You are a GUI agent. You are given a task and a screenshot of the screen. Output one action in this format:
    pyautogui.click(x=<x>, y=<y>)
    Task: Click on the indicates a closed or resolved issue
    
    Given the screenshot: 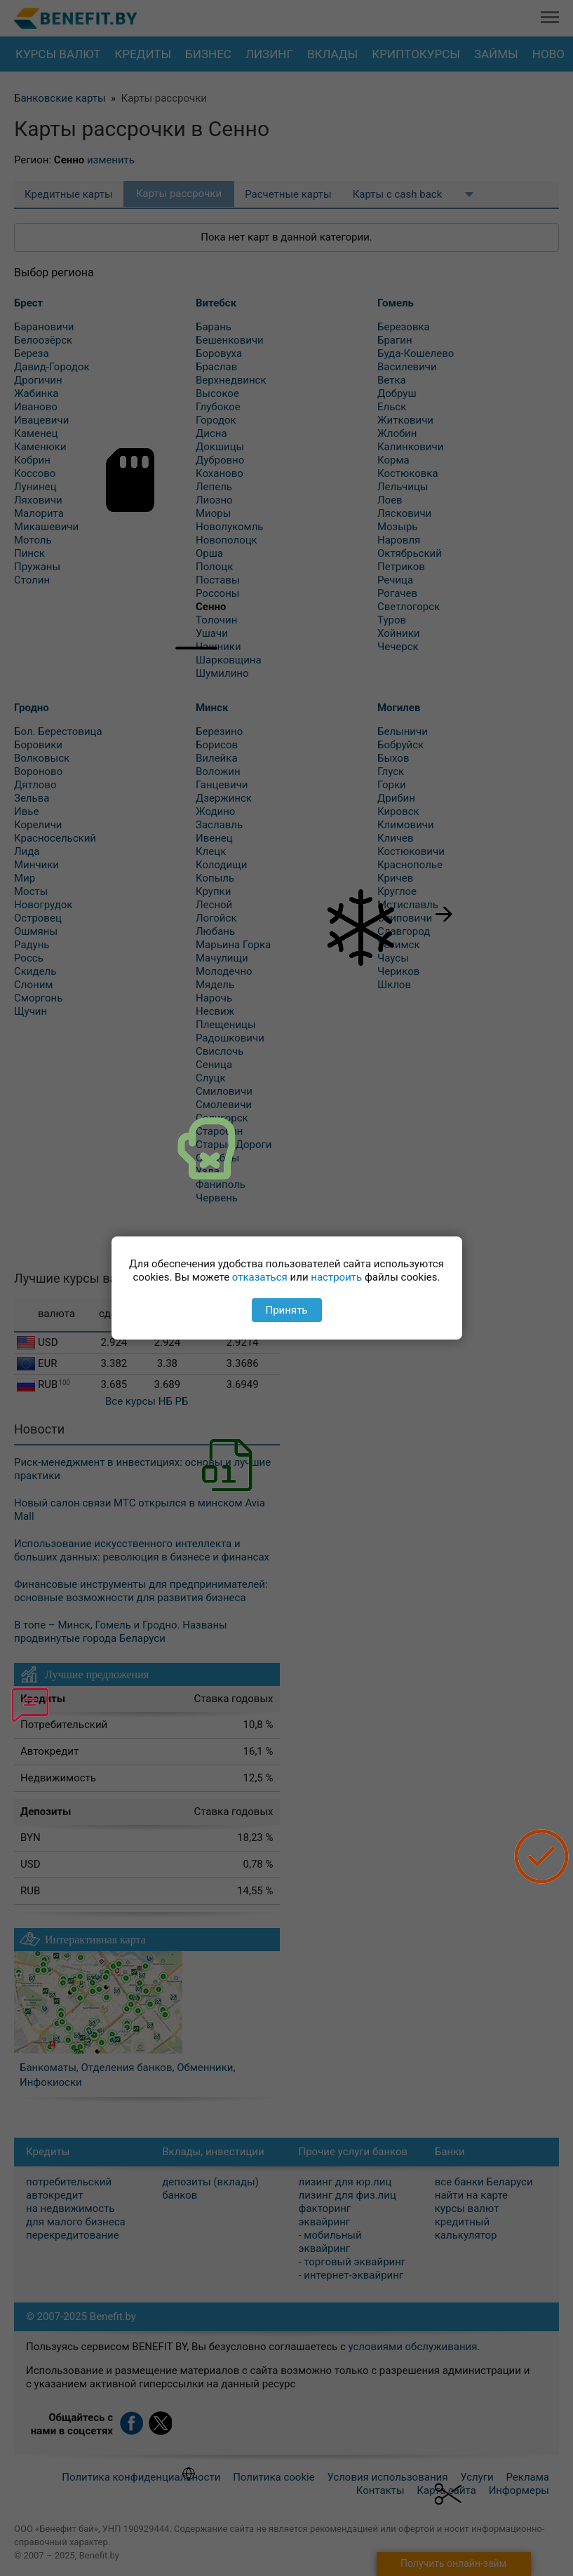 What is the action you would take?
    pyautogui.click(x=541, y=1856)
    